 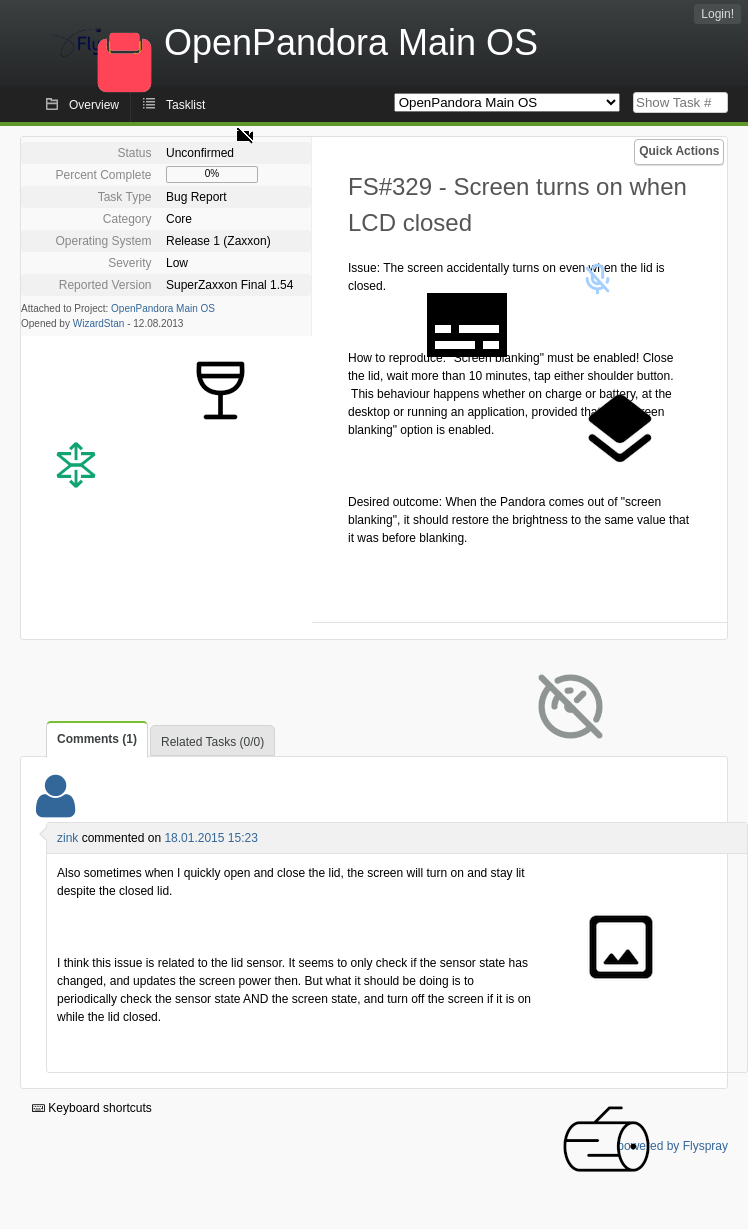 I want to click on toggle map layers or overlays, so click(x=620, y=430).